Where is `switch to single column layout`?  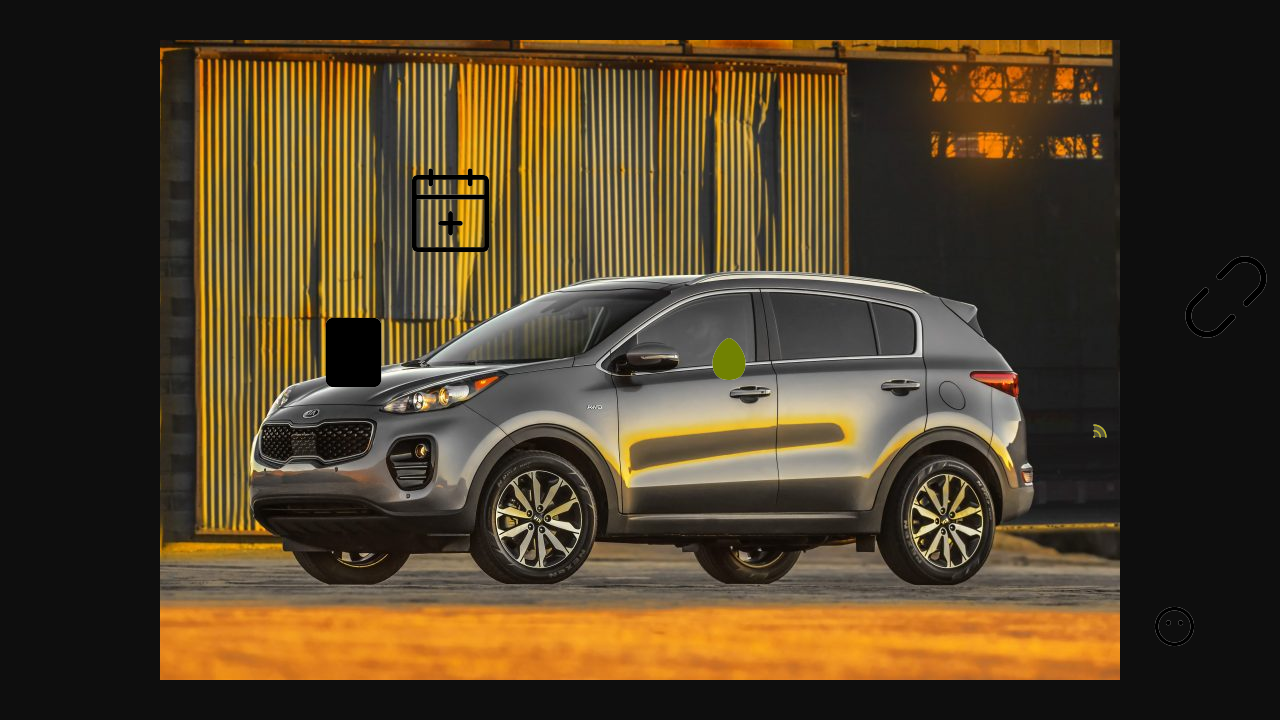
switch to single column layout is located at coordinates (353, 352).